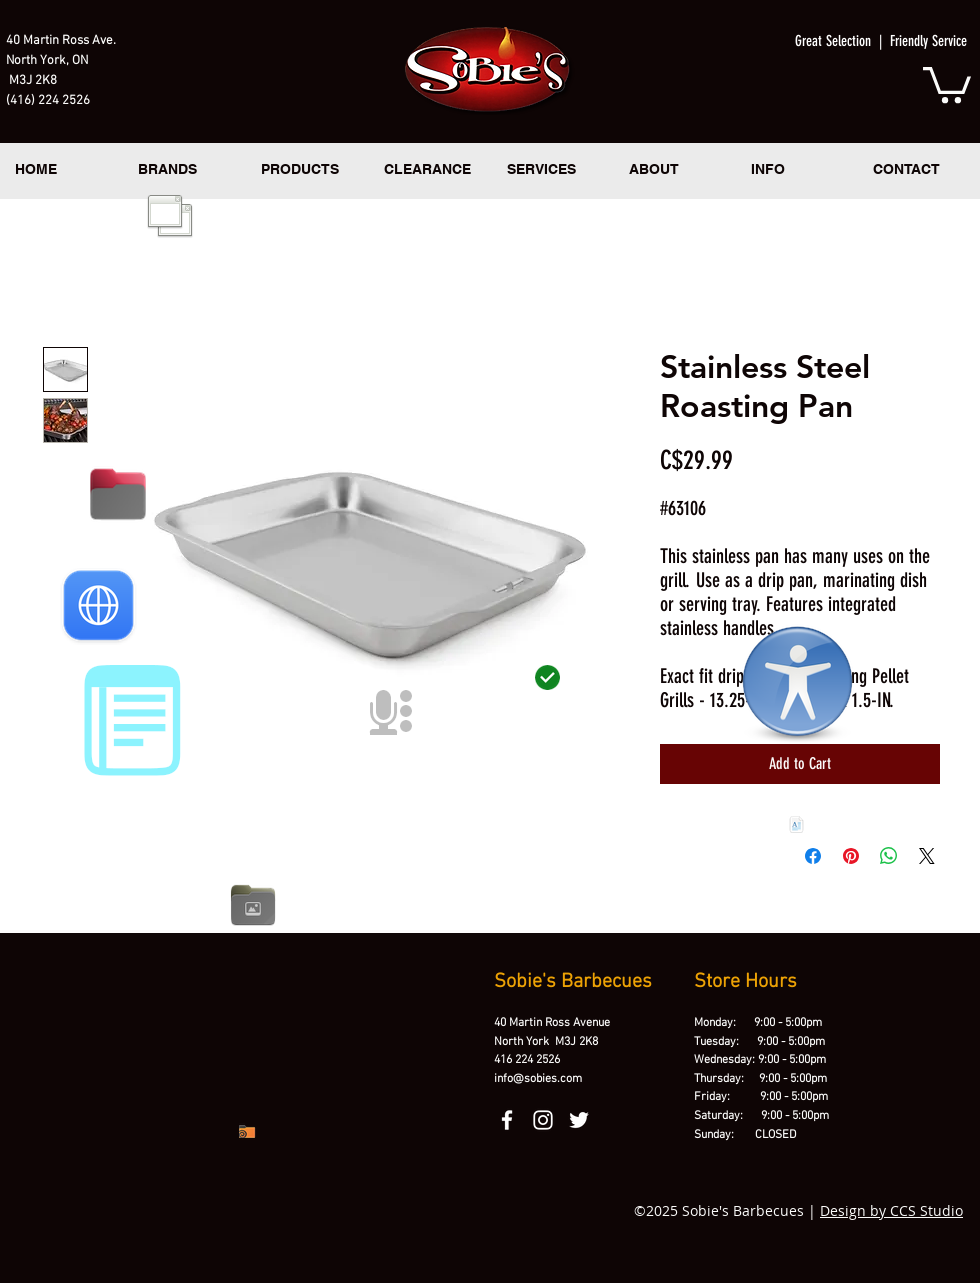  I want to click on access window management settings, so click(170, 216).